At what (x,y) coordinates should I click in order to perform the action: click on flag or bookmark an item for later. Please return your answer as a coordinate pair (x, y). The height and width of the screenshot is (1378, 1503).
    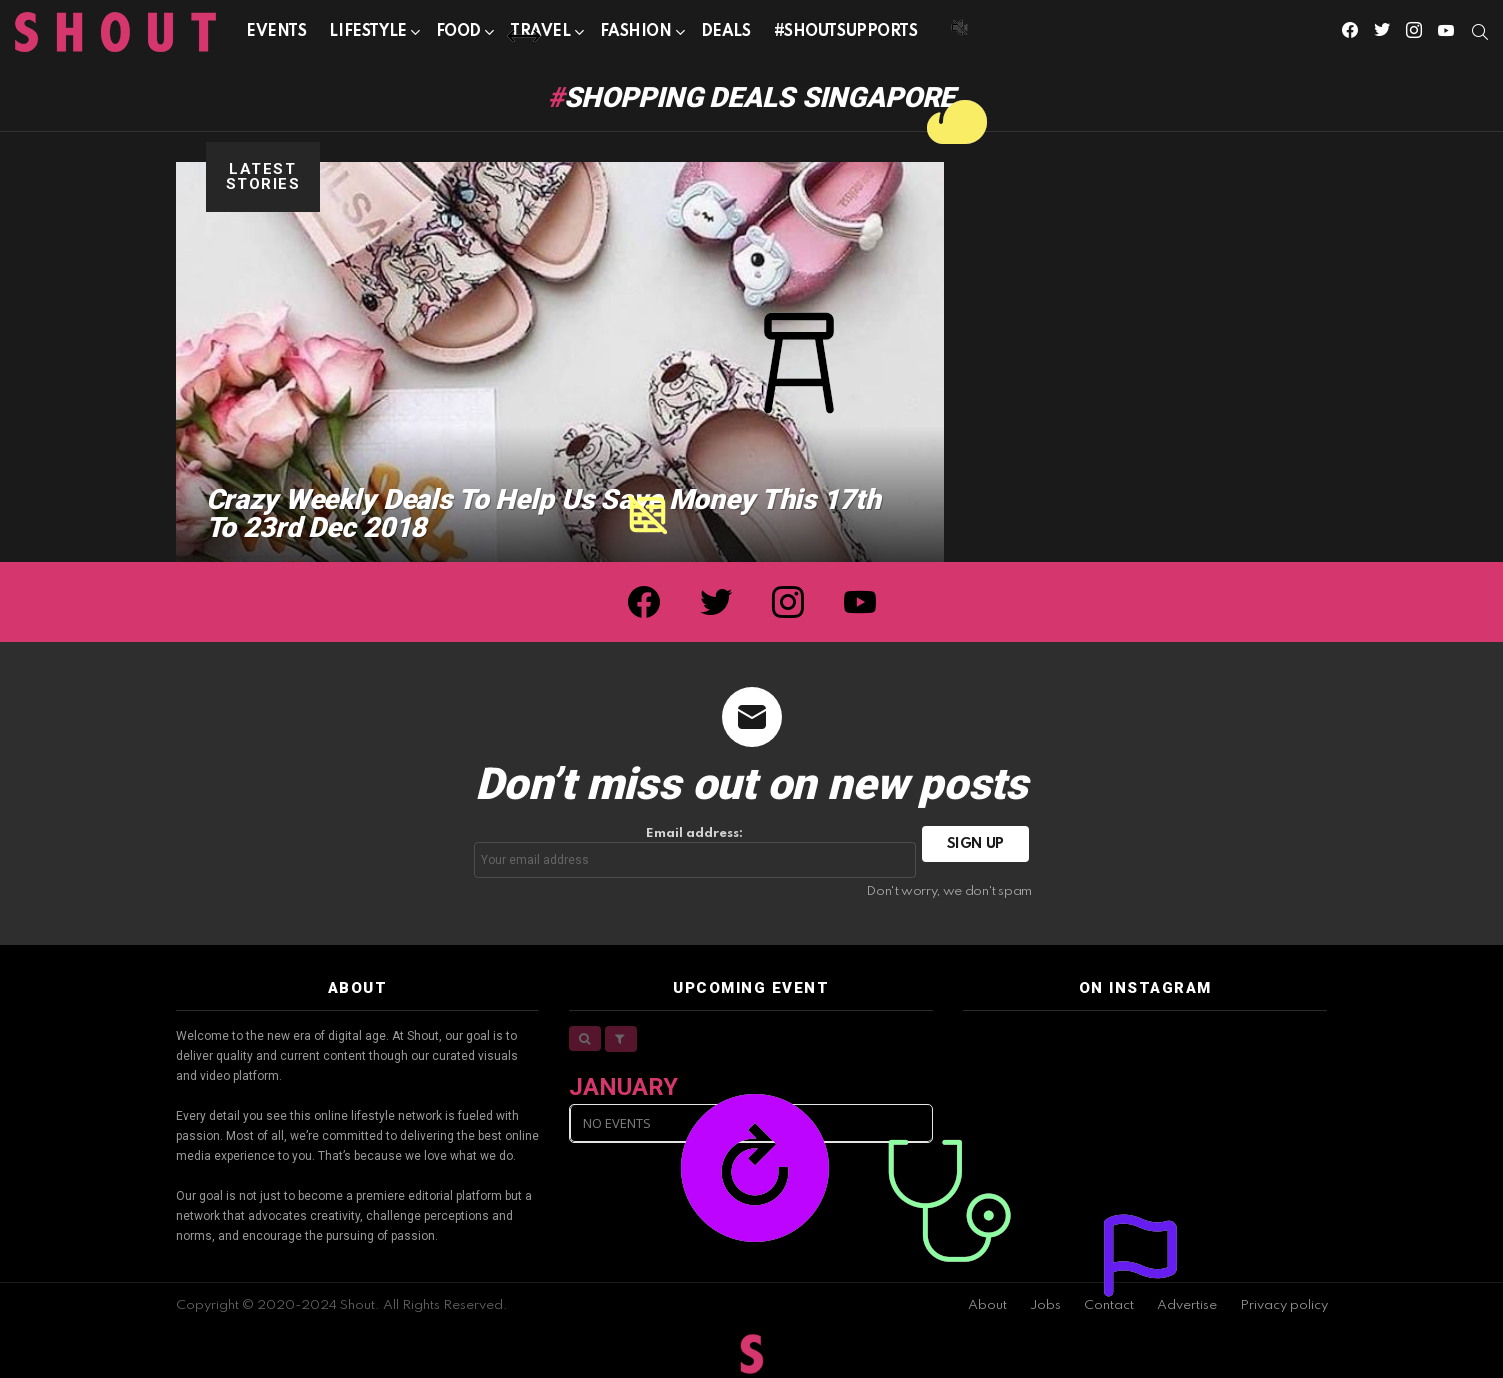
    Looking at the image, I should click on (1140, 1255).